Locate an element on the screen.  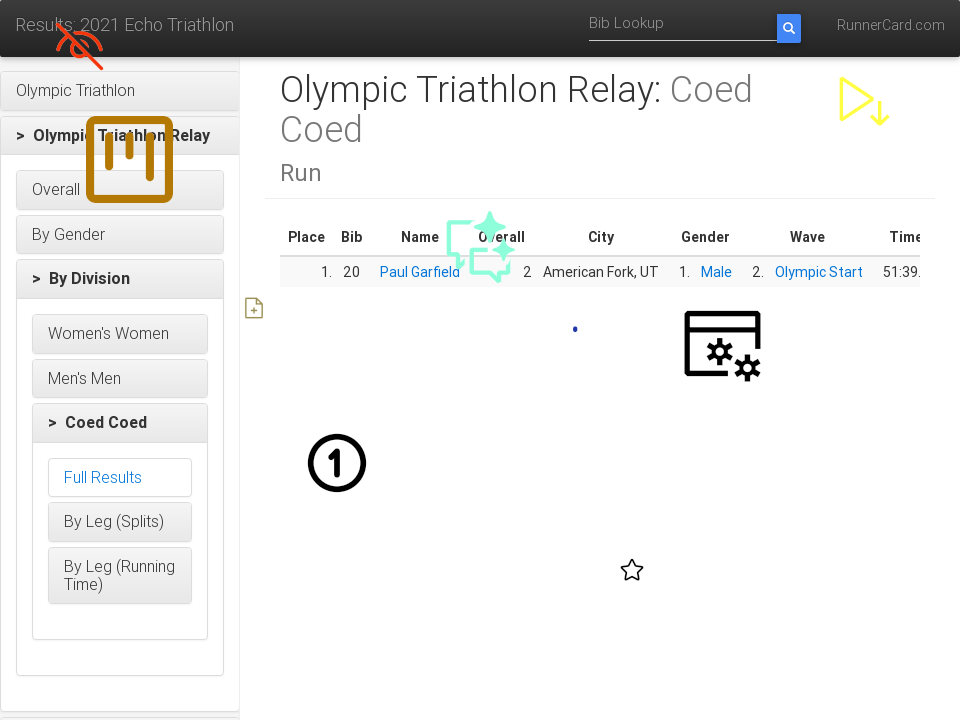
indicates no cellular signal available is located at coordinates (591, 317).